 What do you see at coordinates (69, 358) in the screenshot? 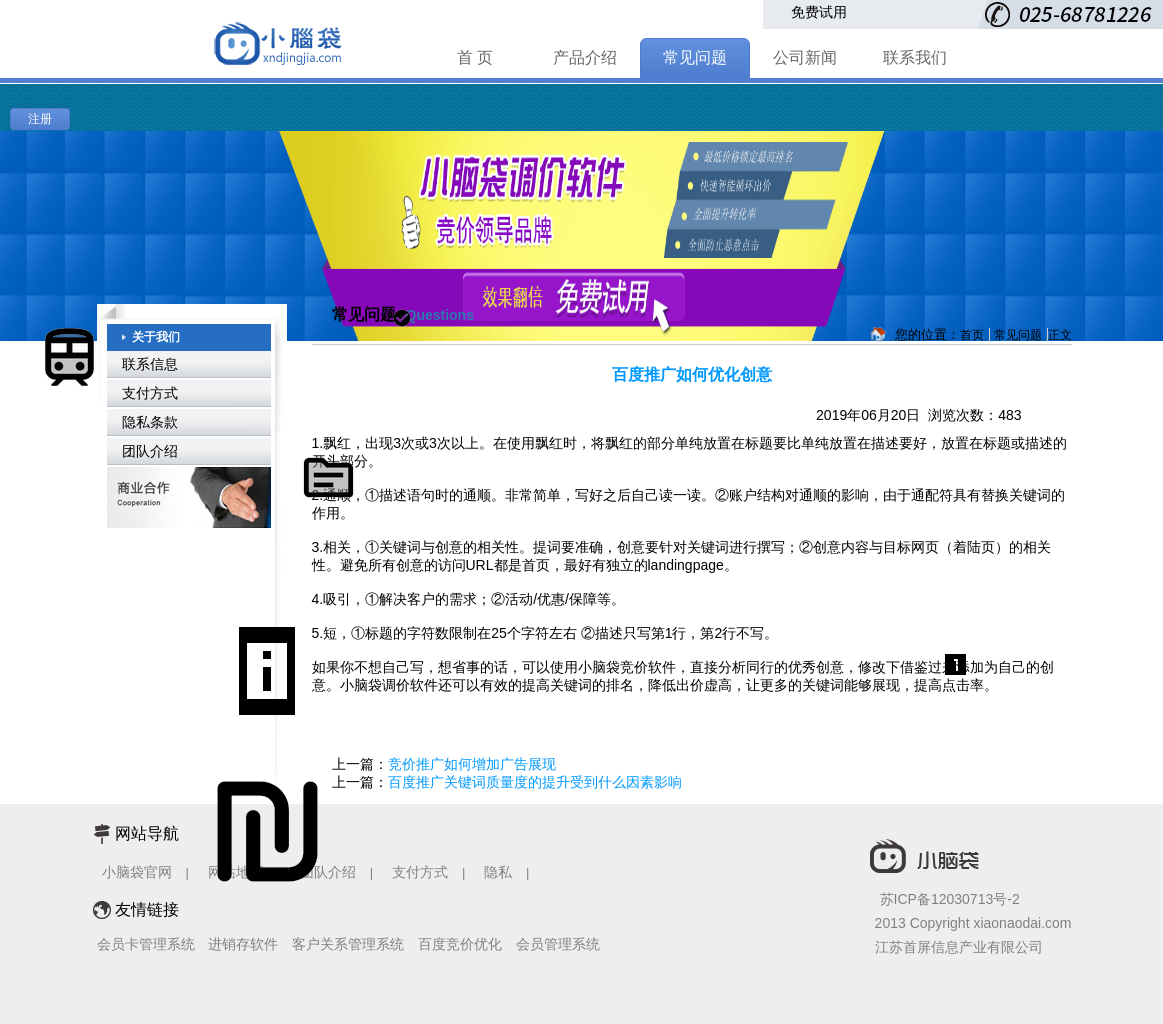
I see `view train schedules or routes` at bounding box center [69, 358].